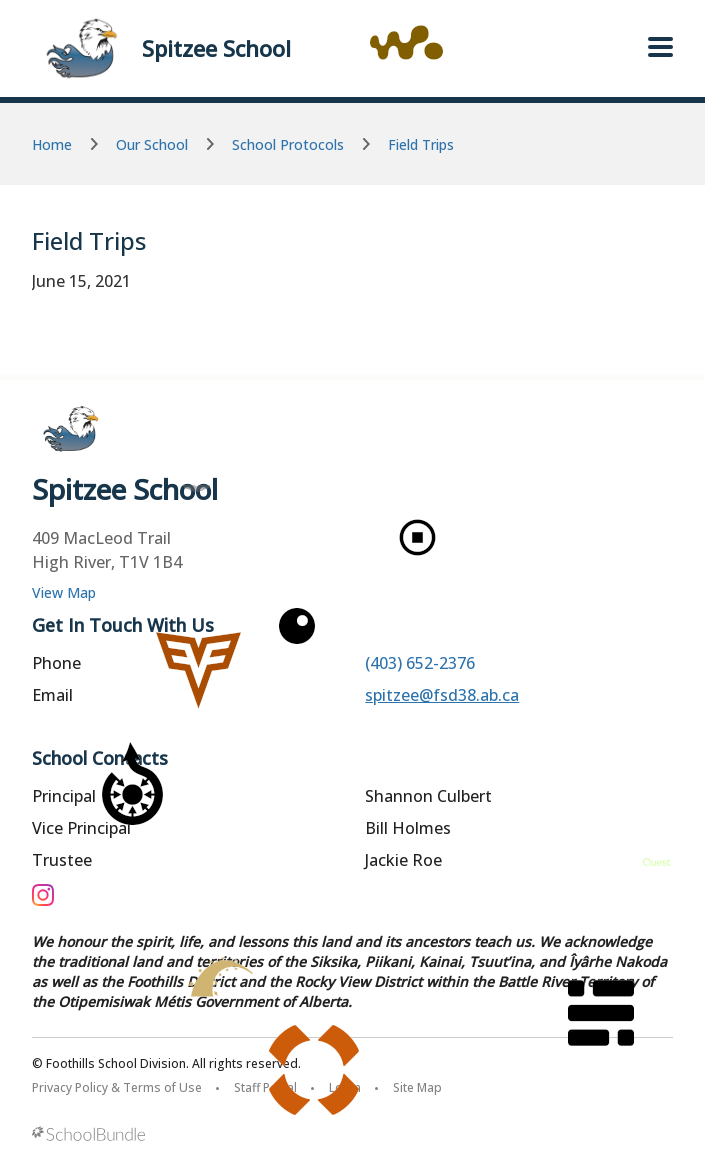 This screenshot has width=705, height=1166. I want to click on Quest software or services branding, so click(657, 862).